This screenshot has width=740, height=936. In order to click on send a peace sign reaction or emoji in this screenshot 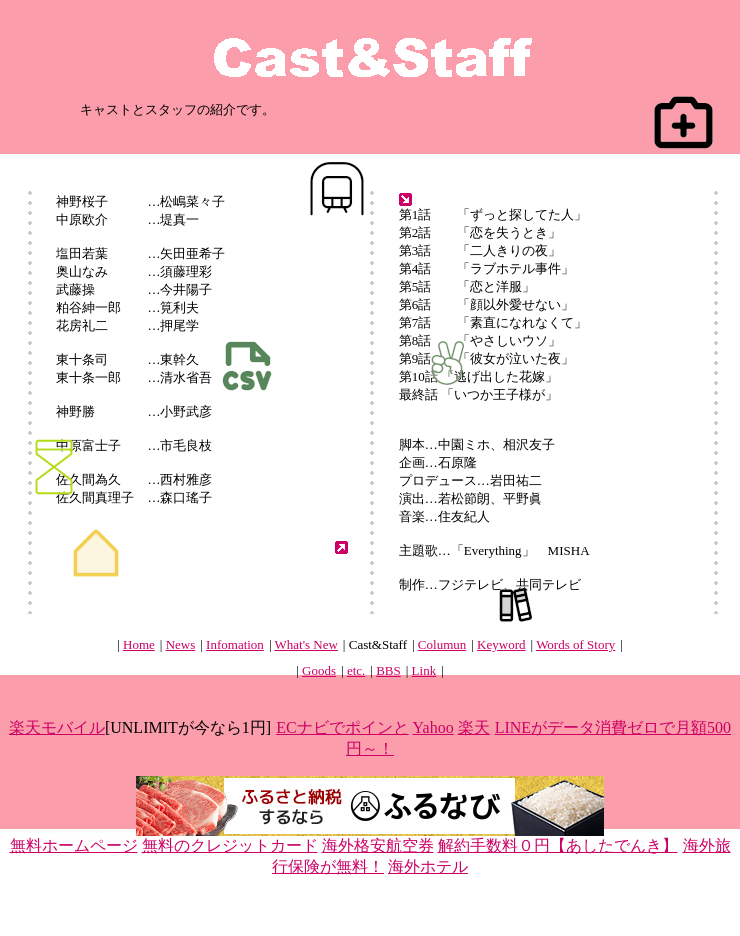, I will do `click(447, 363)`.